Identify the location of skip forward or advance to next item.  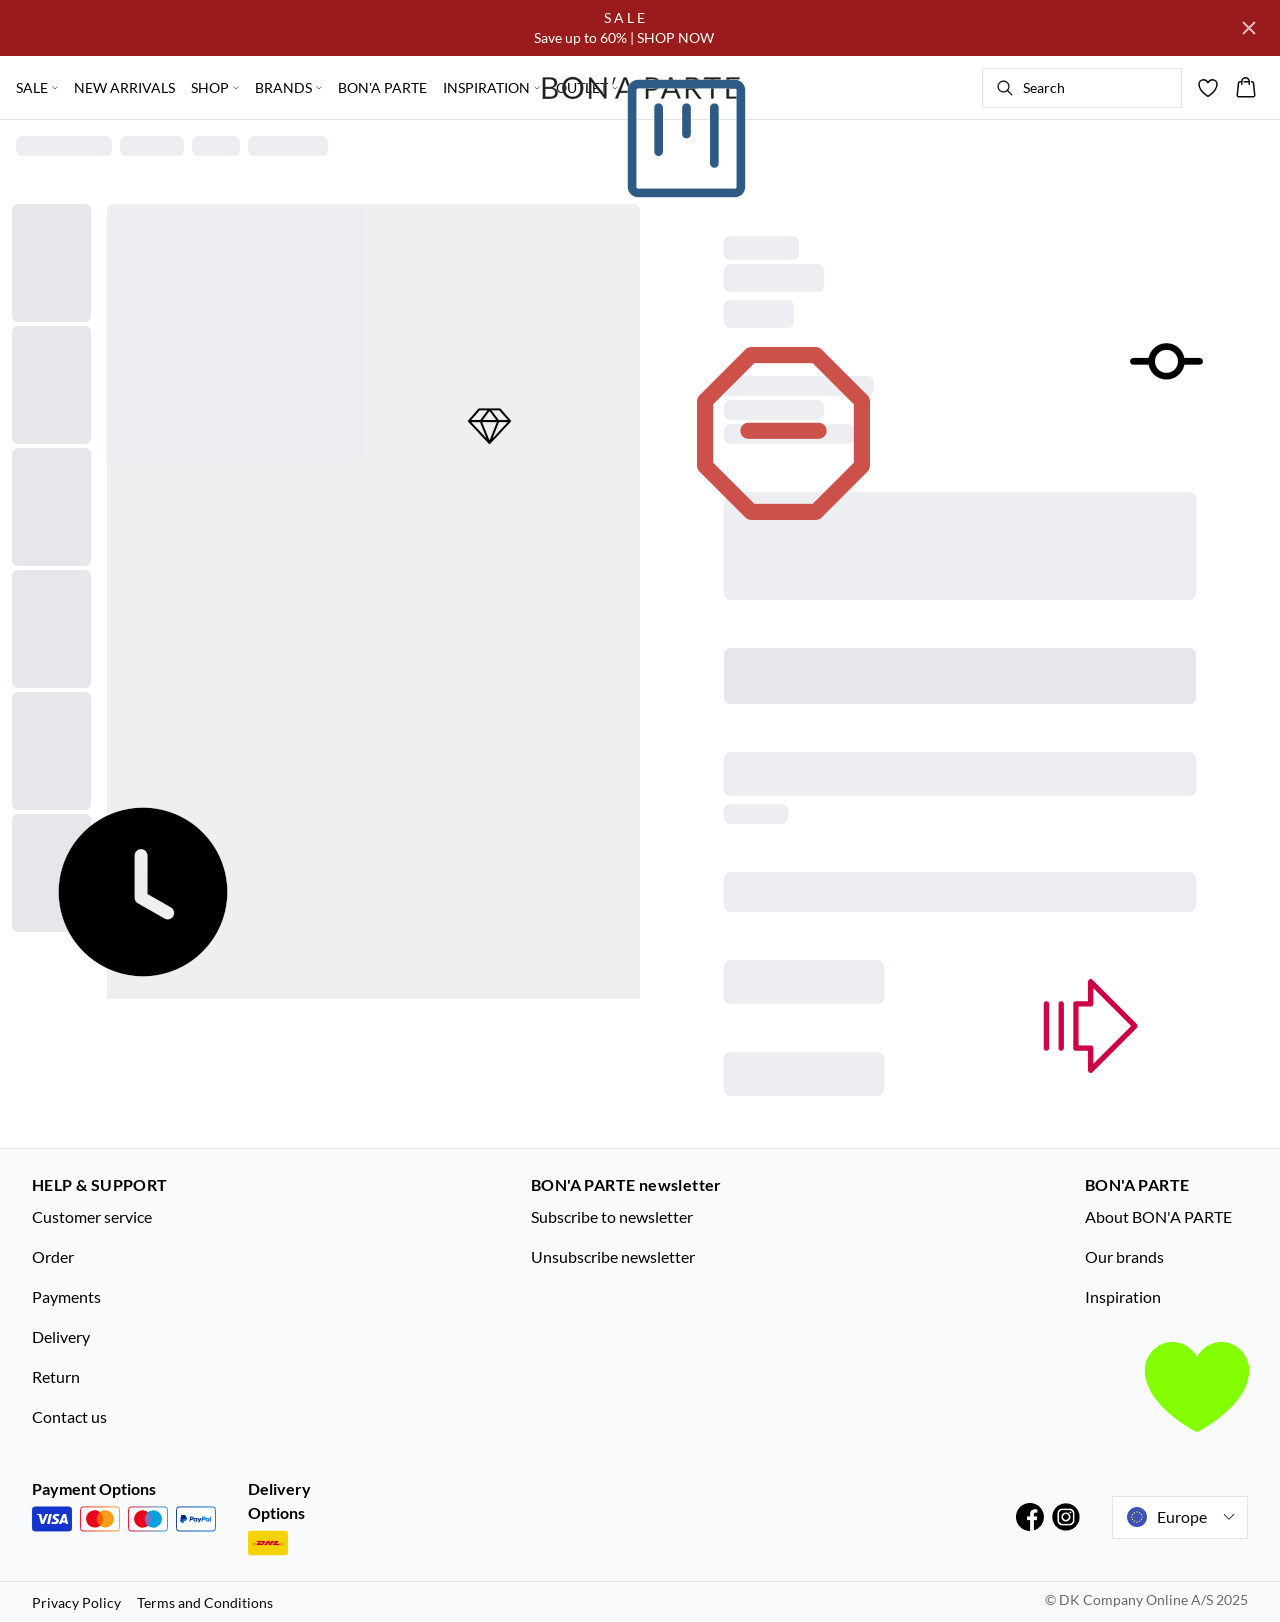
(1087, 1026).